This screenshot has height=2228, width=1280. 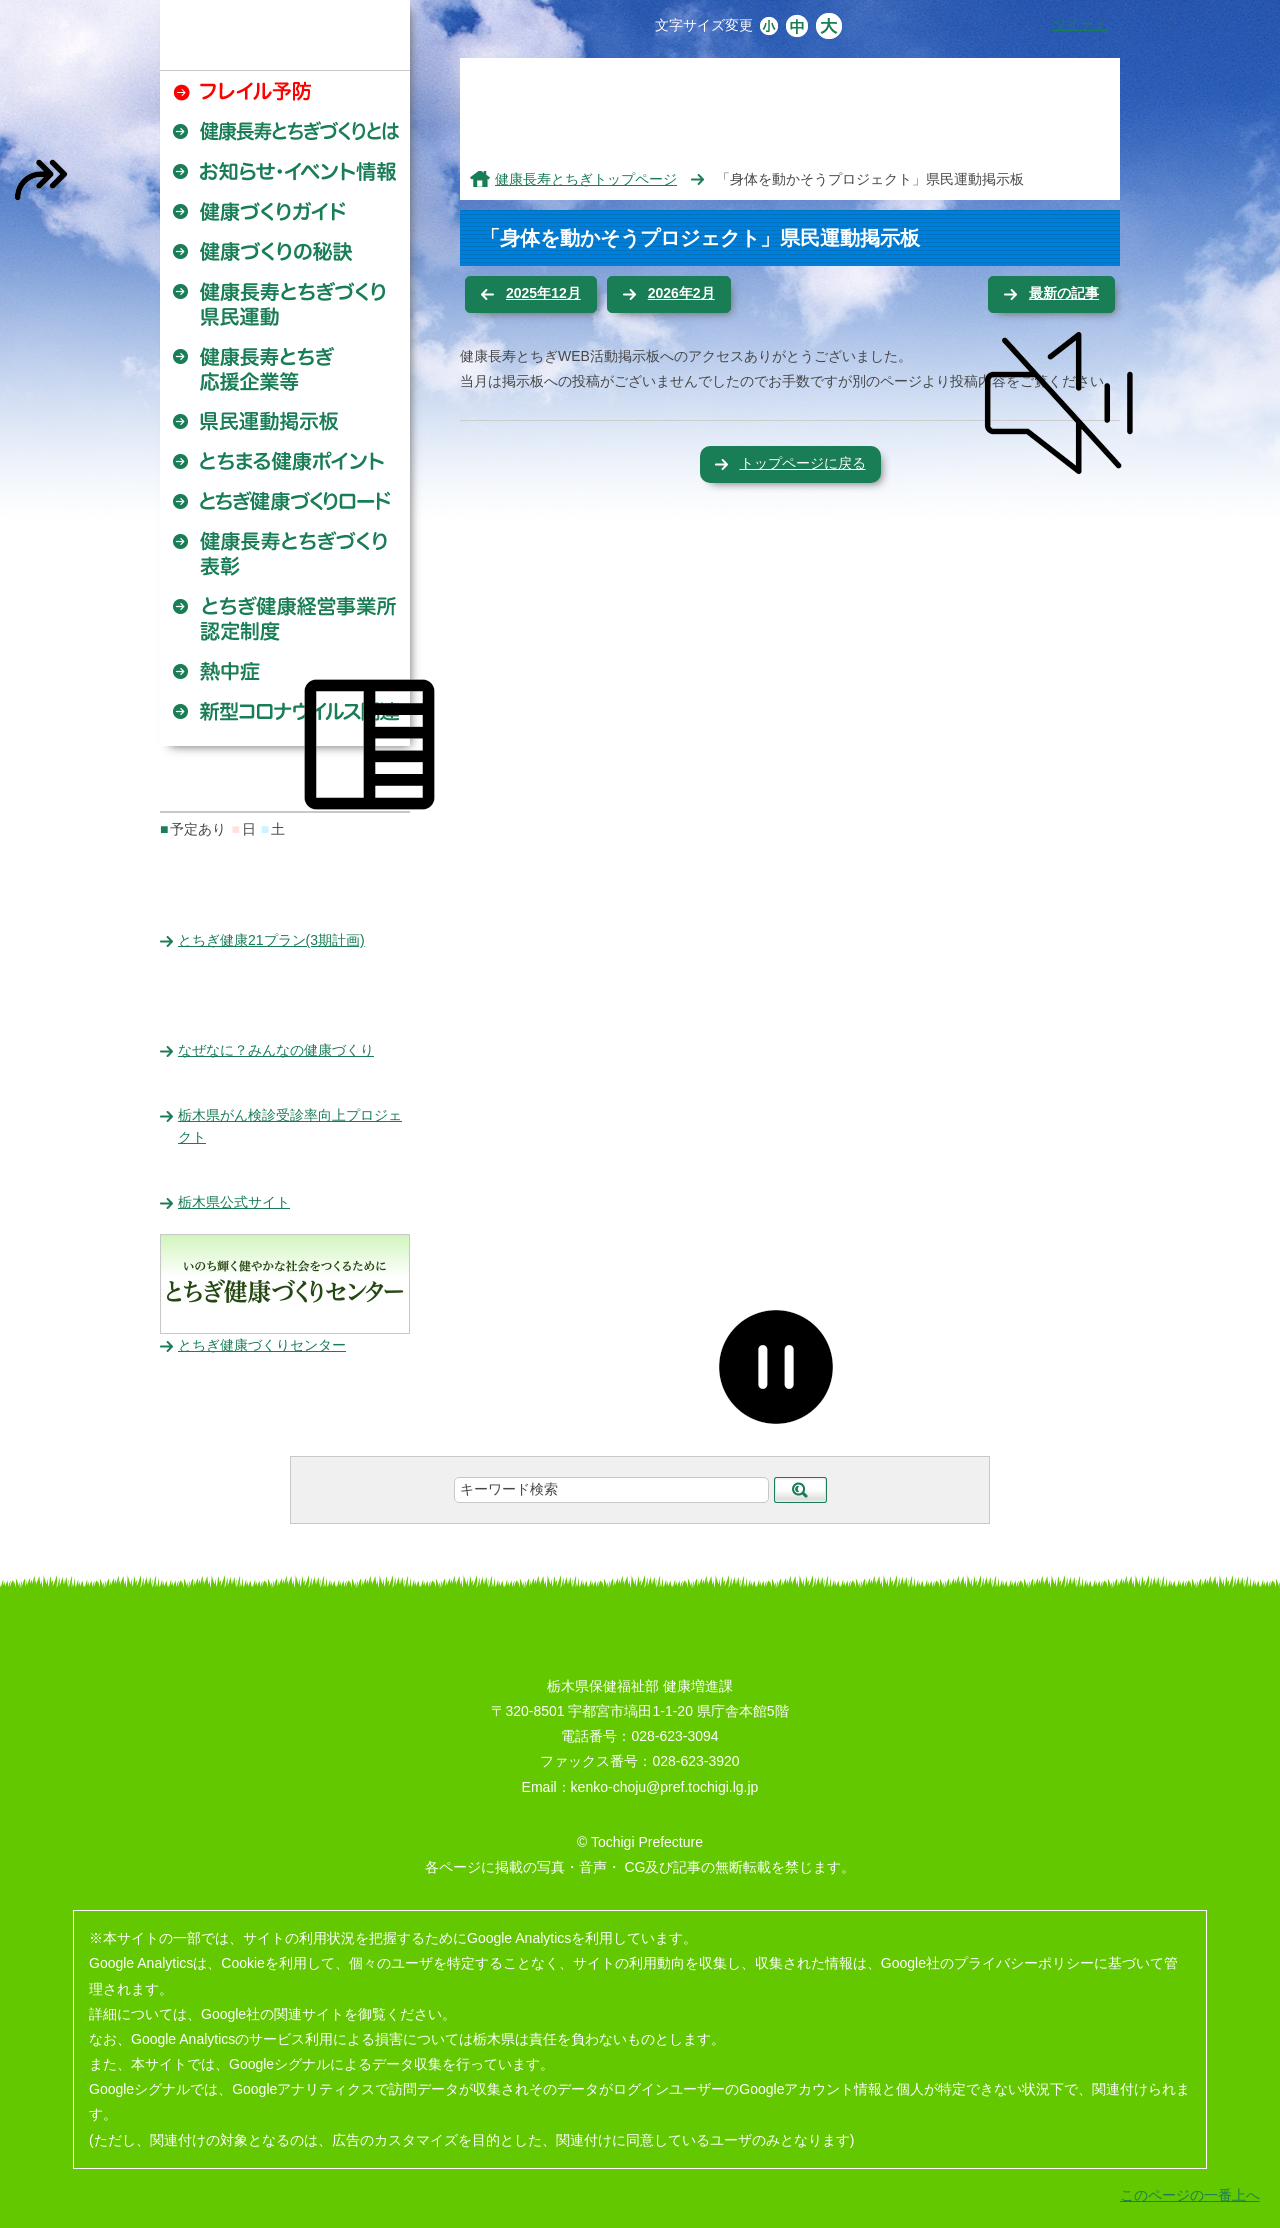 What do you see at coordinates (776, 1367) in the screenshot?
I see `pause media playback` at bounding box center [776, 1367].